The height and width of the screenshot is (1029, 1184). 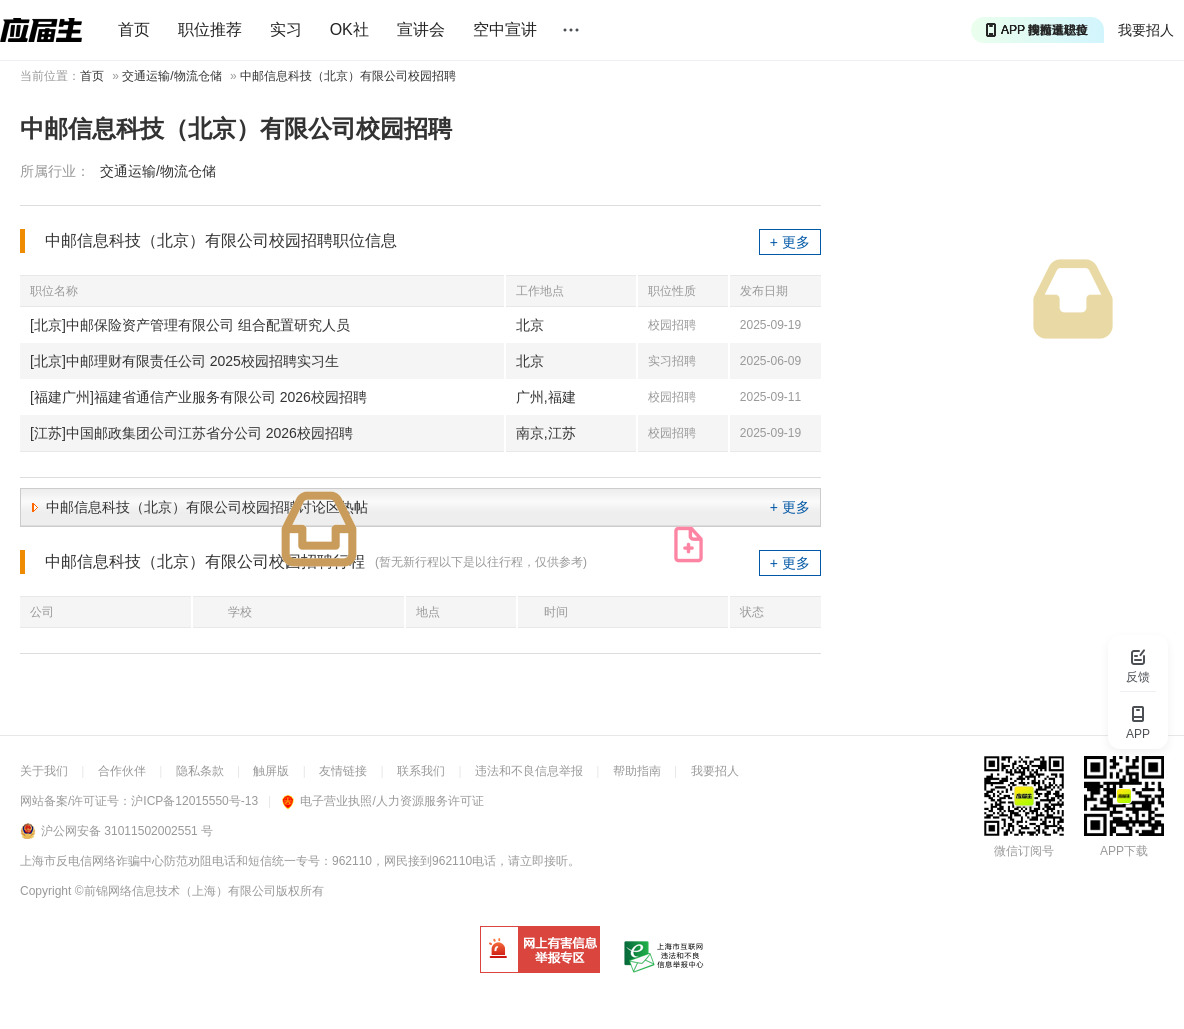 I want to click on create a new file, so click(x=688, y=544).